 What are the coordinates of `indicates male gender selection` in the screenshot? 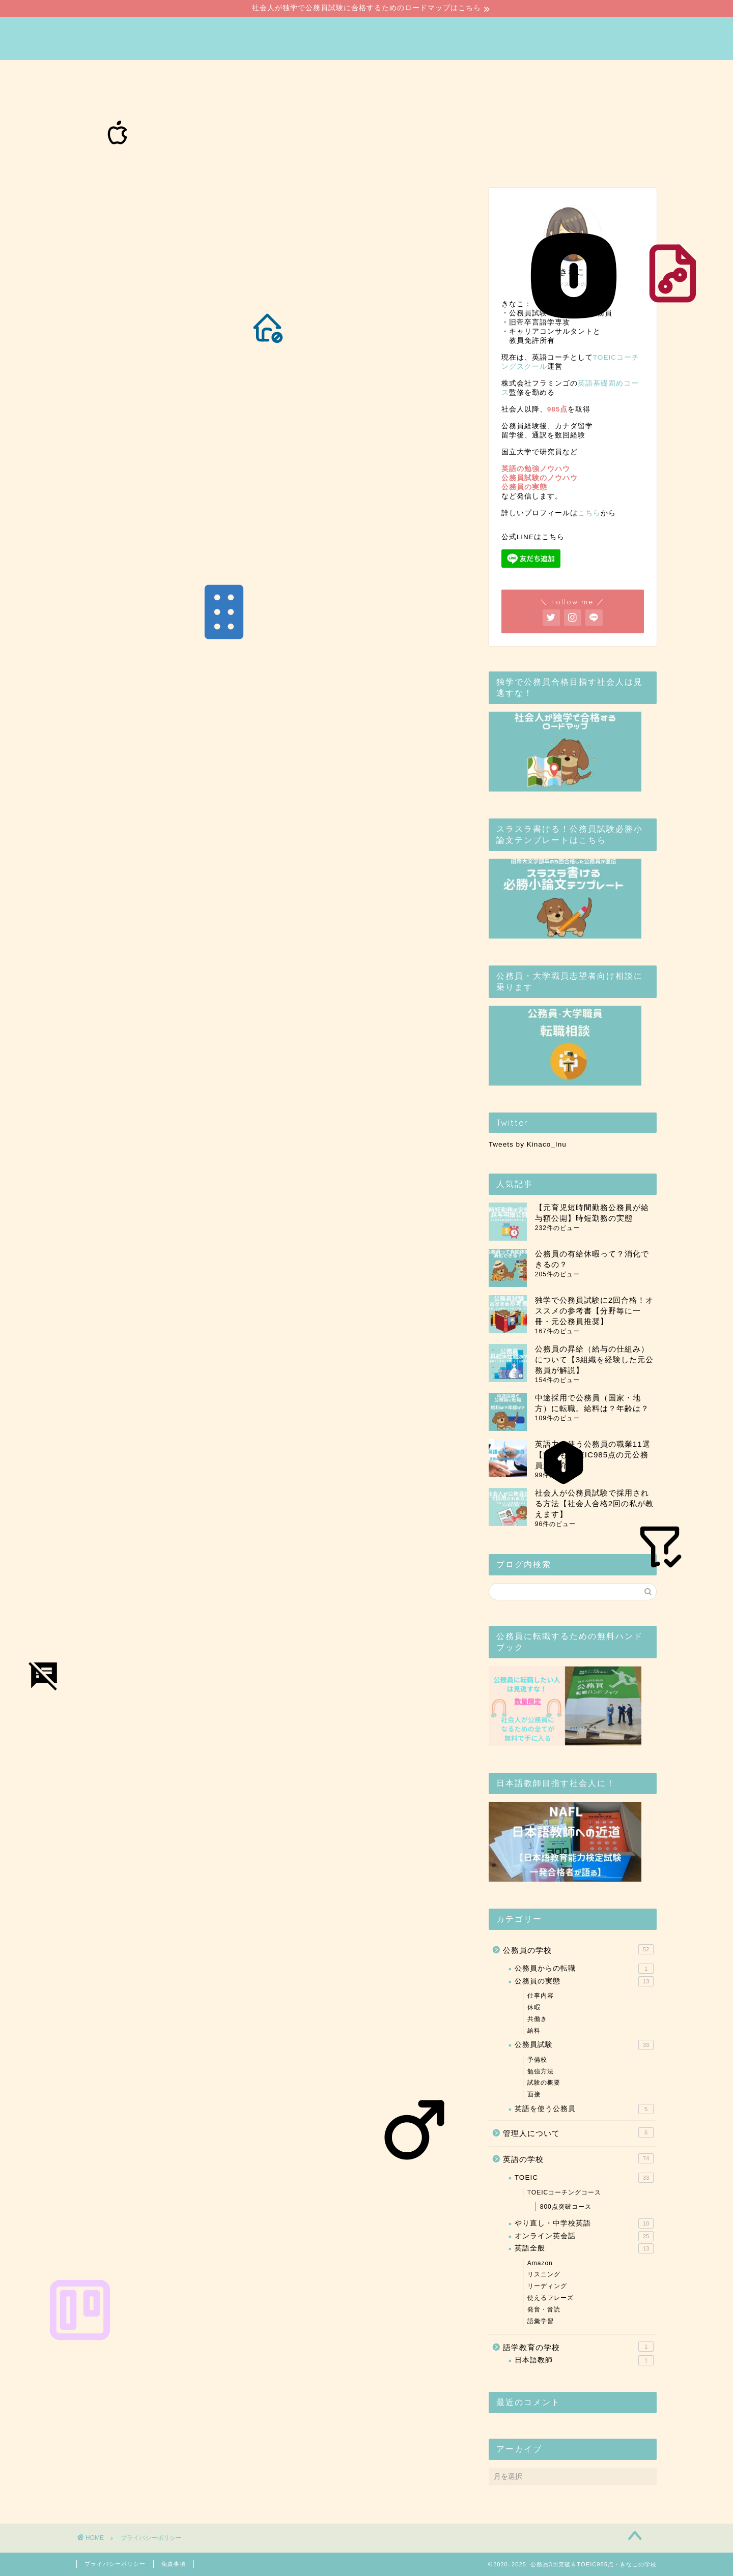 It's located at (414, 2130).